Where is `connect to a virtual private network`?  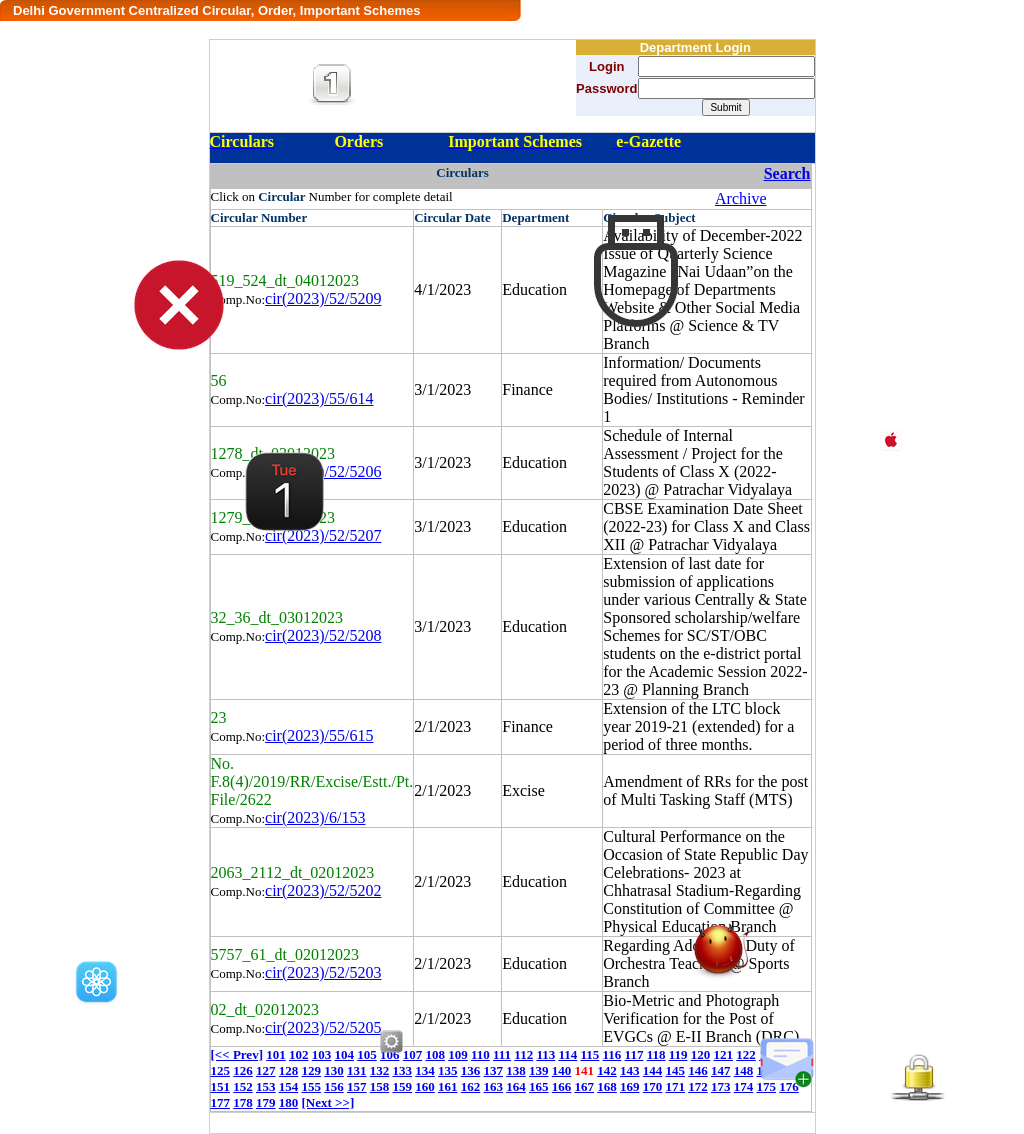
connect to a virtual private network is located at coordinates (919, 1078).